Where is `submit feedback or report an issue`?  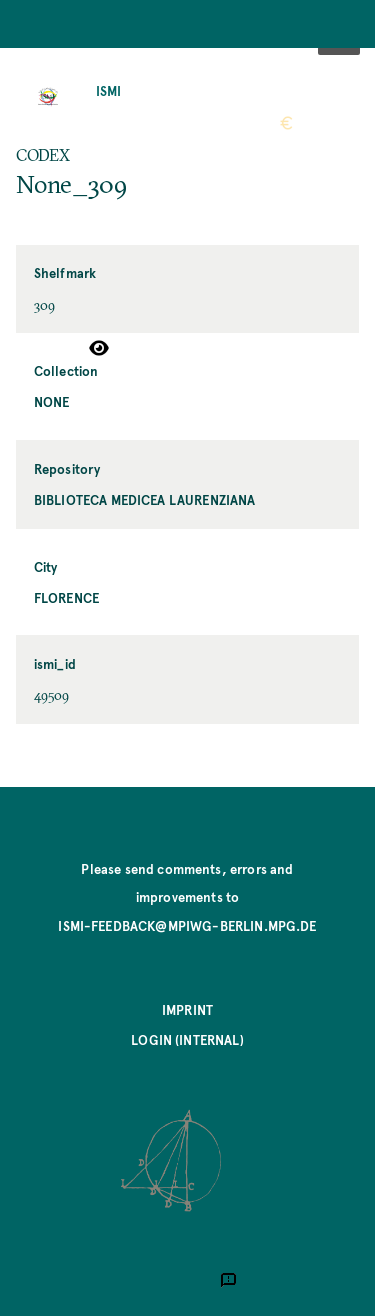 submit feedback or report an issue is located at coordinates (228, 1280).